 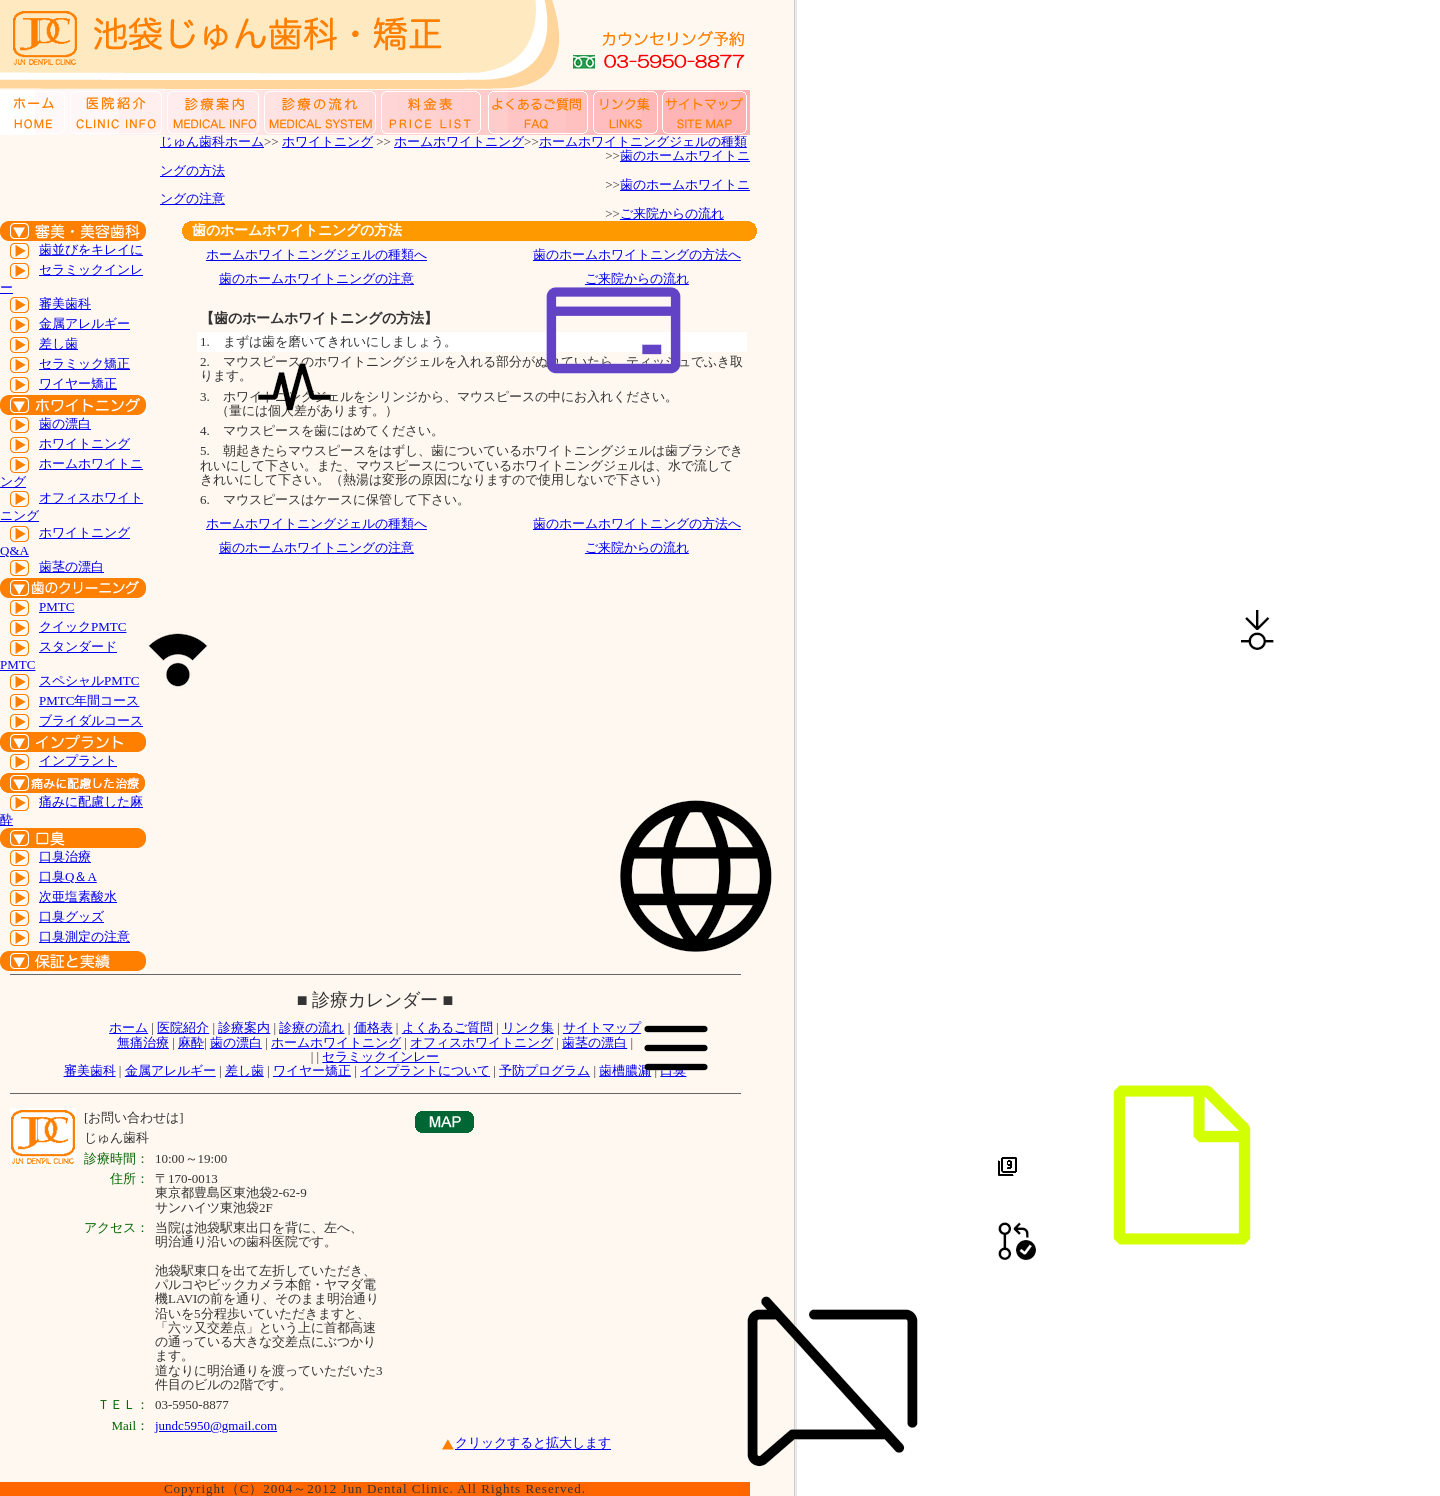 I want to click on create a new file, so click(x=1182, y=1165).